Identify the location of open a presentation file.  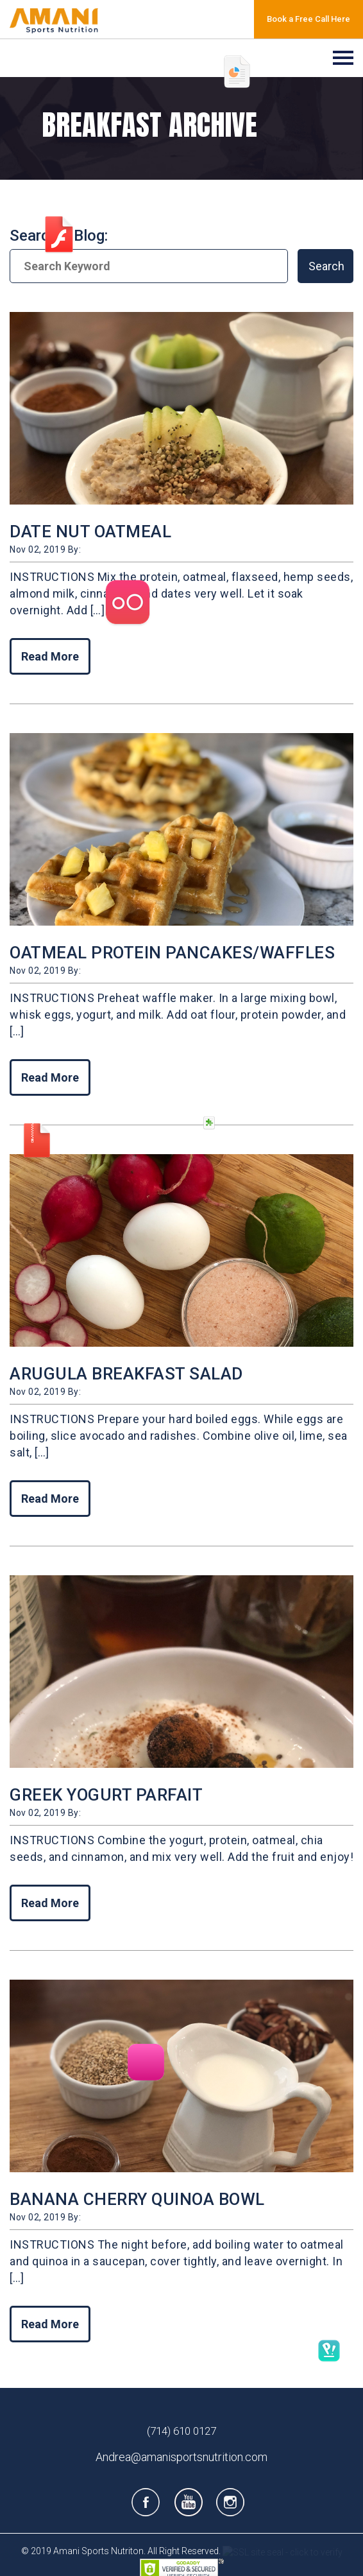
(237, 71).